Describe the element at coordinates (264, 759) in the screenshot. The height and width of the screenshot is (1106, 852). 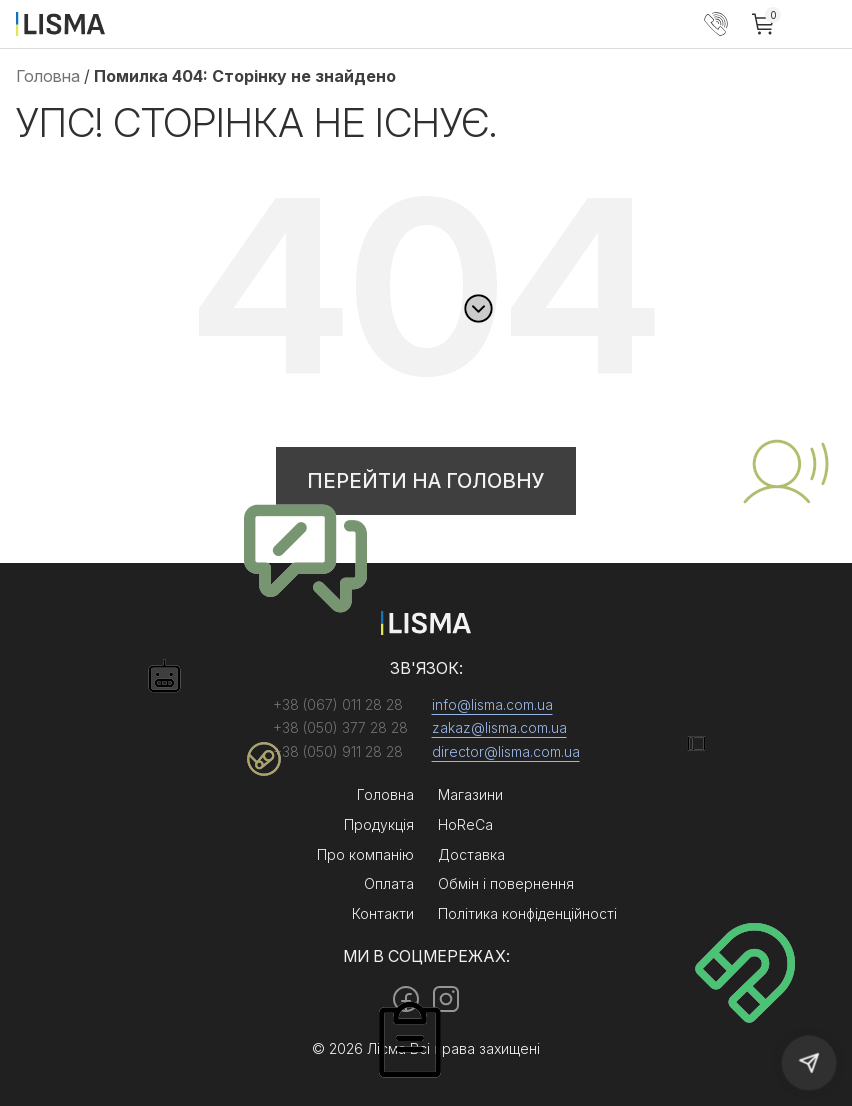
I see `open steam gaming platform` at that location.